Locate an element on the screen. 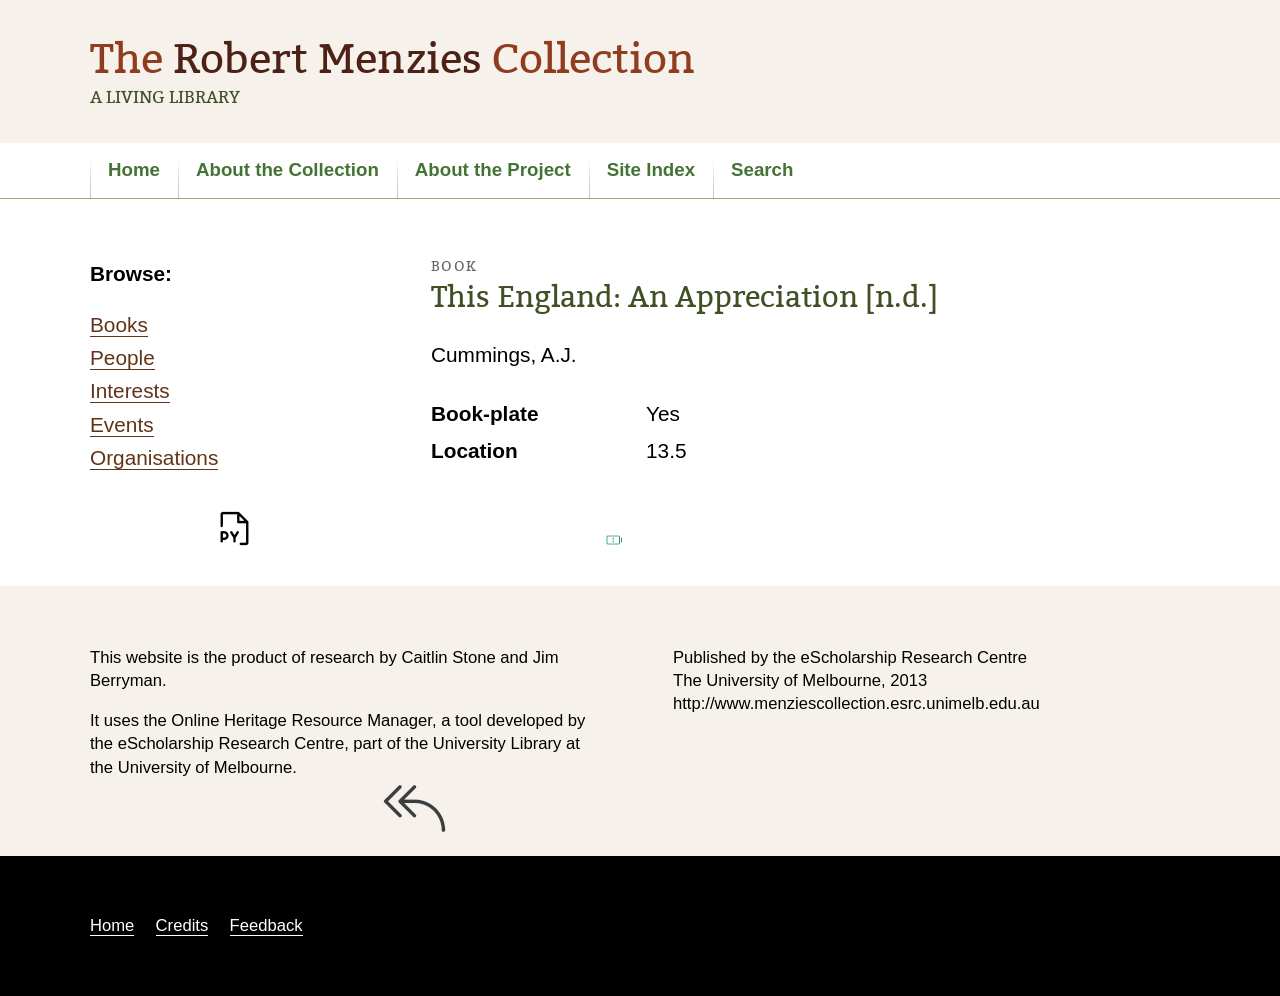  indicates low battery warning is located at coordinates (614, 540).